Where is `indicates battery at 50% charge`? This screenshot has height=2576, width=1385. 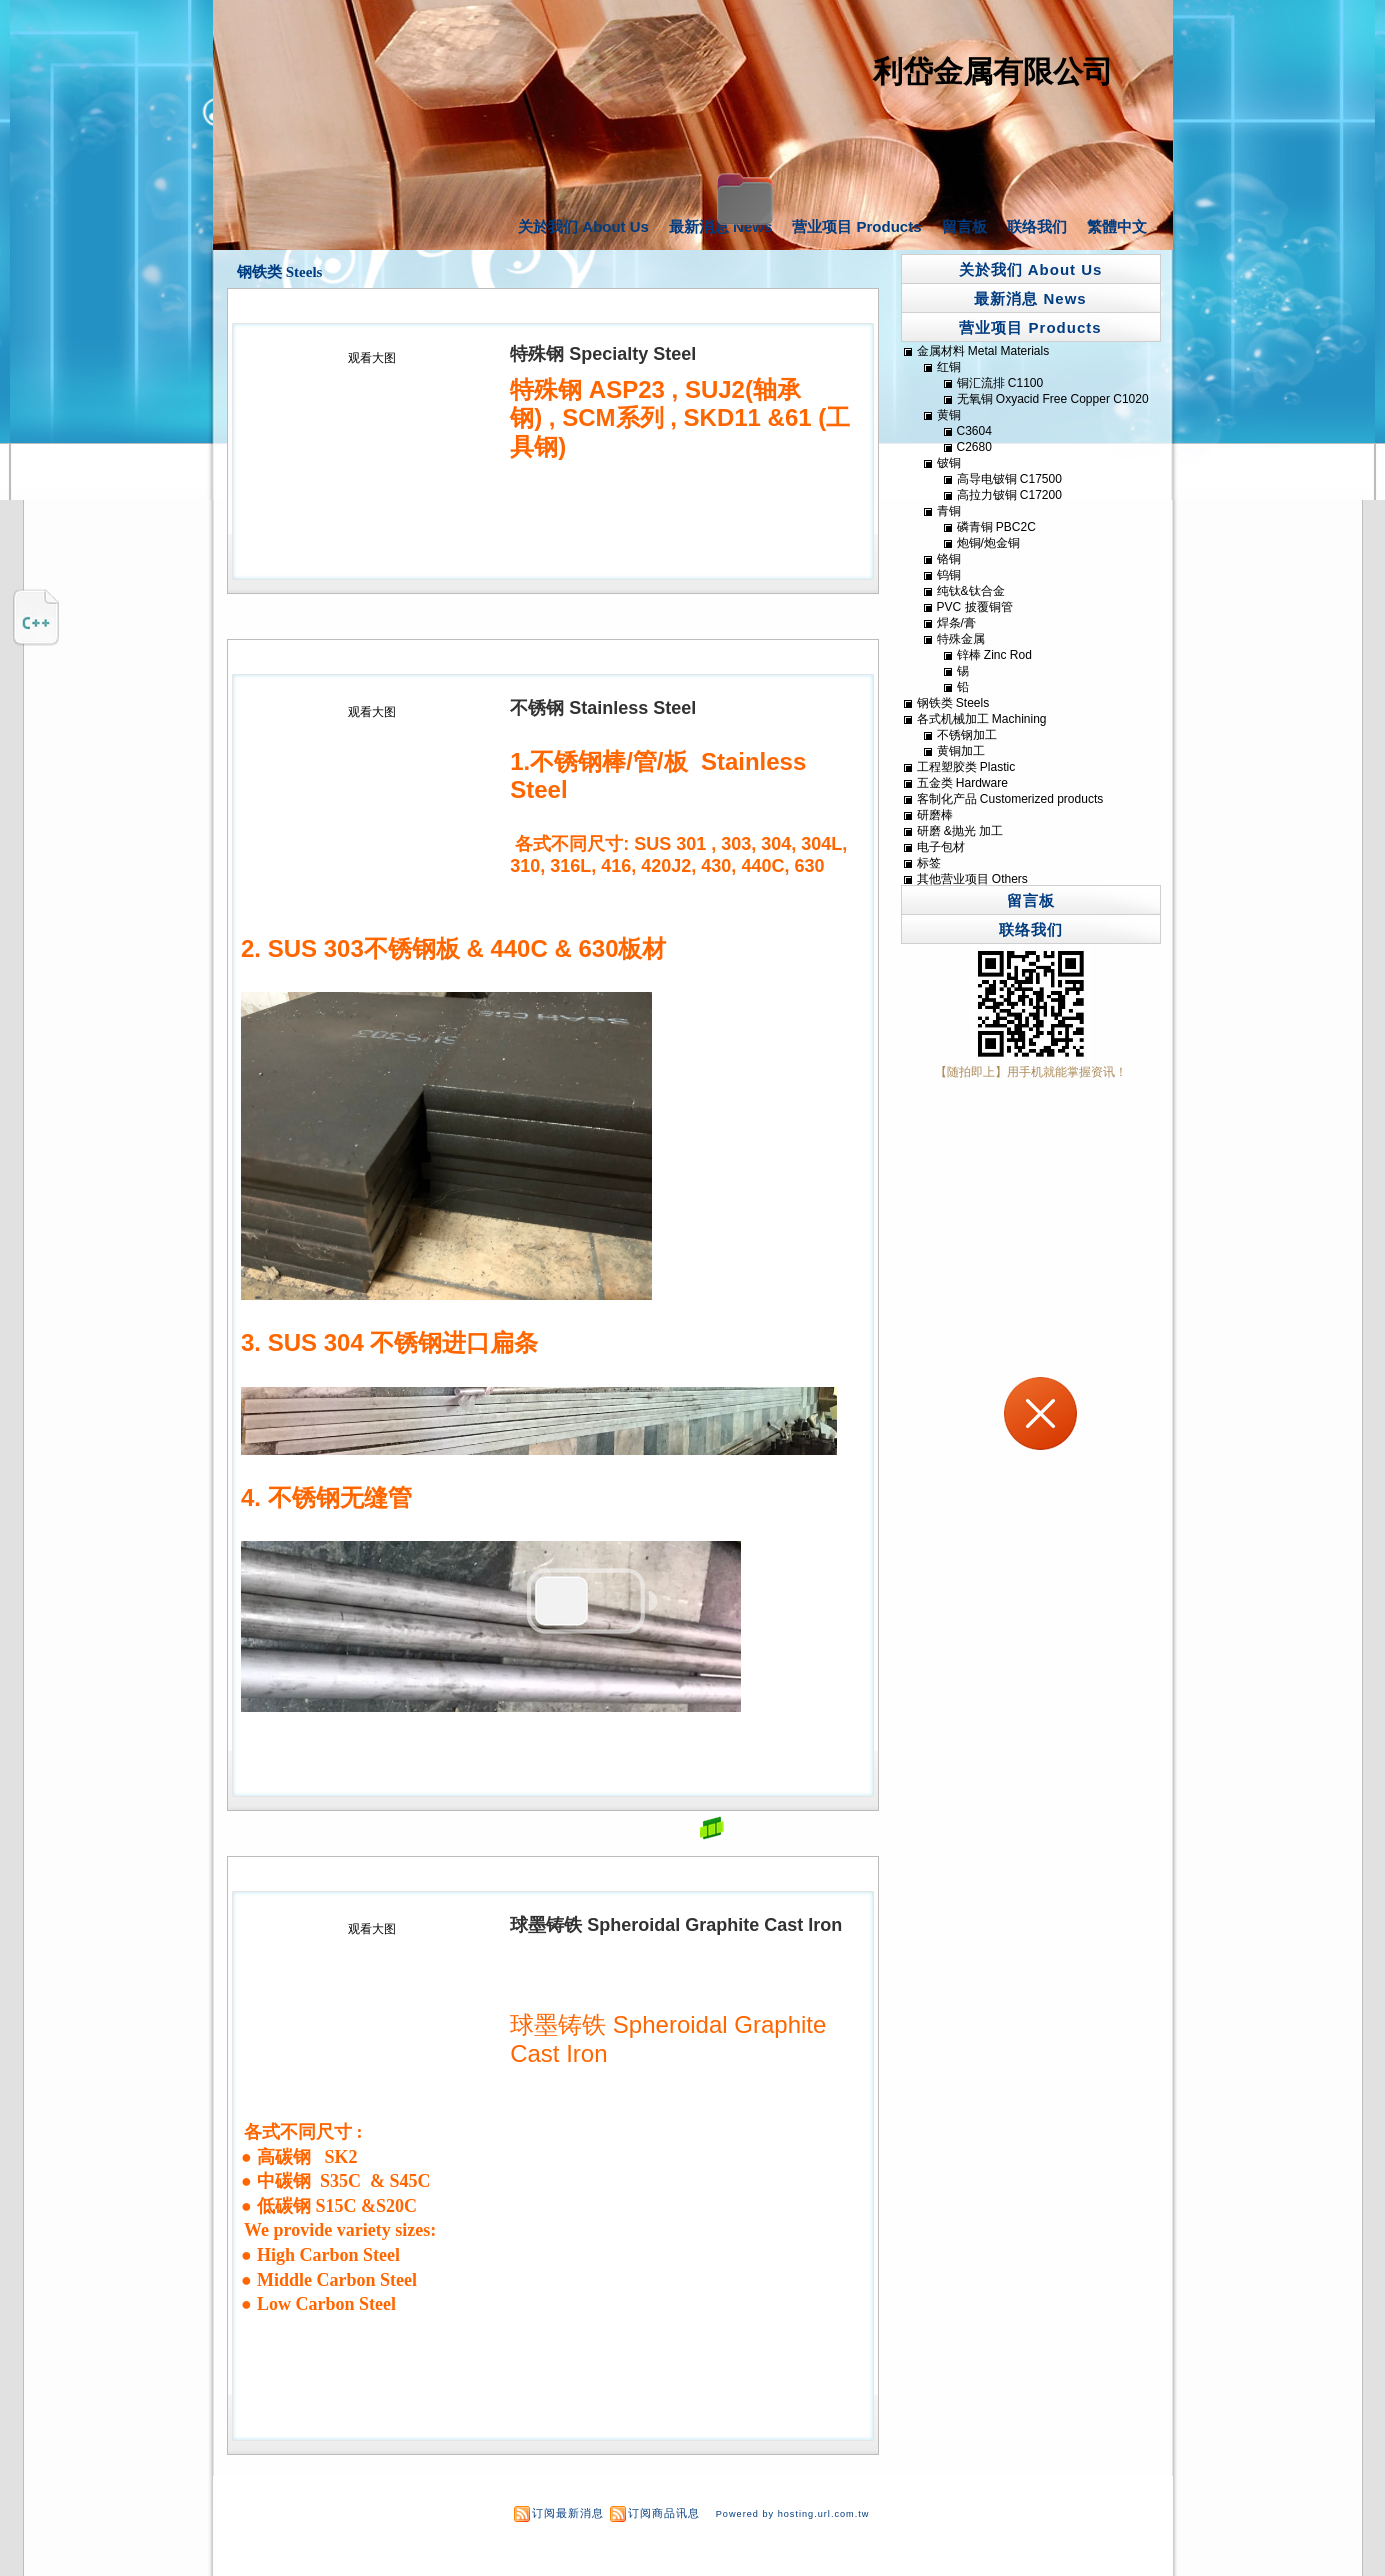 indicates battery at 50% charge is located at coordinates (592, 1601).